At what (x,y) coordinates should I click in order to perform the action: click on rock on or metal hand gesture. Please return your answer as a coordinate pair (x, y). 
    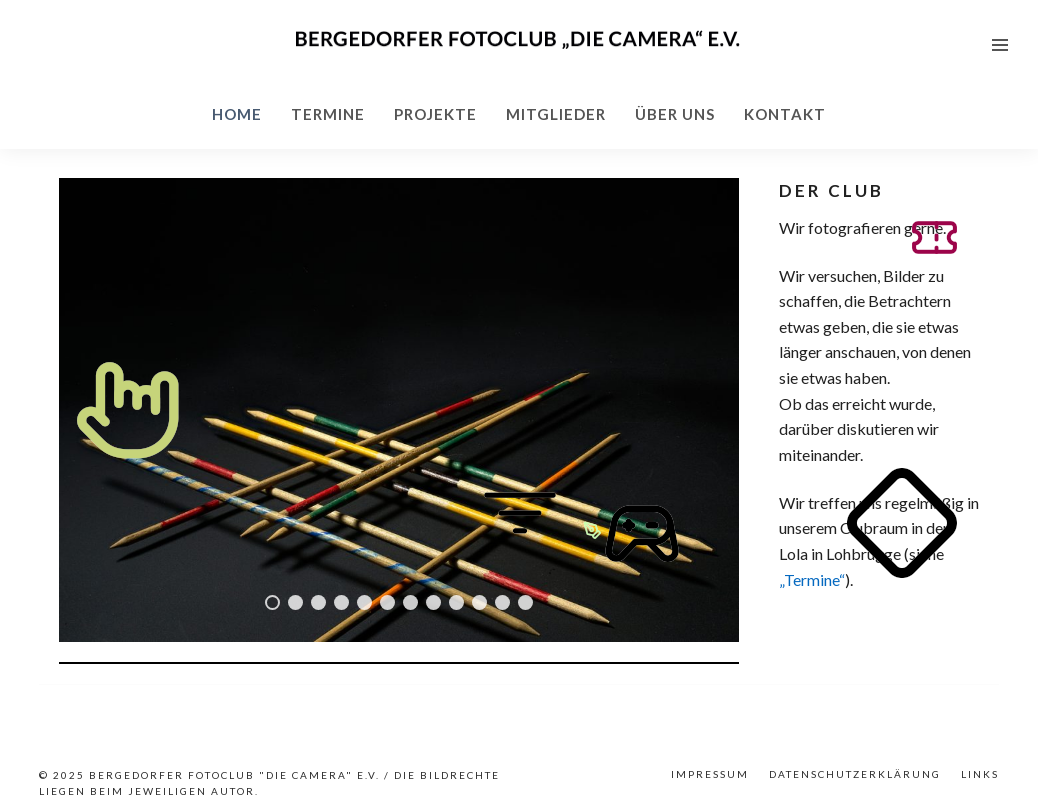
    Looking at the image, I should click on (128, 408).